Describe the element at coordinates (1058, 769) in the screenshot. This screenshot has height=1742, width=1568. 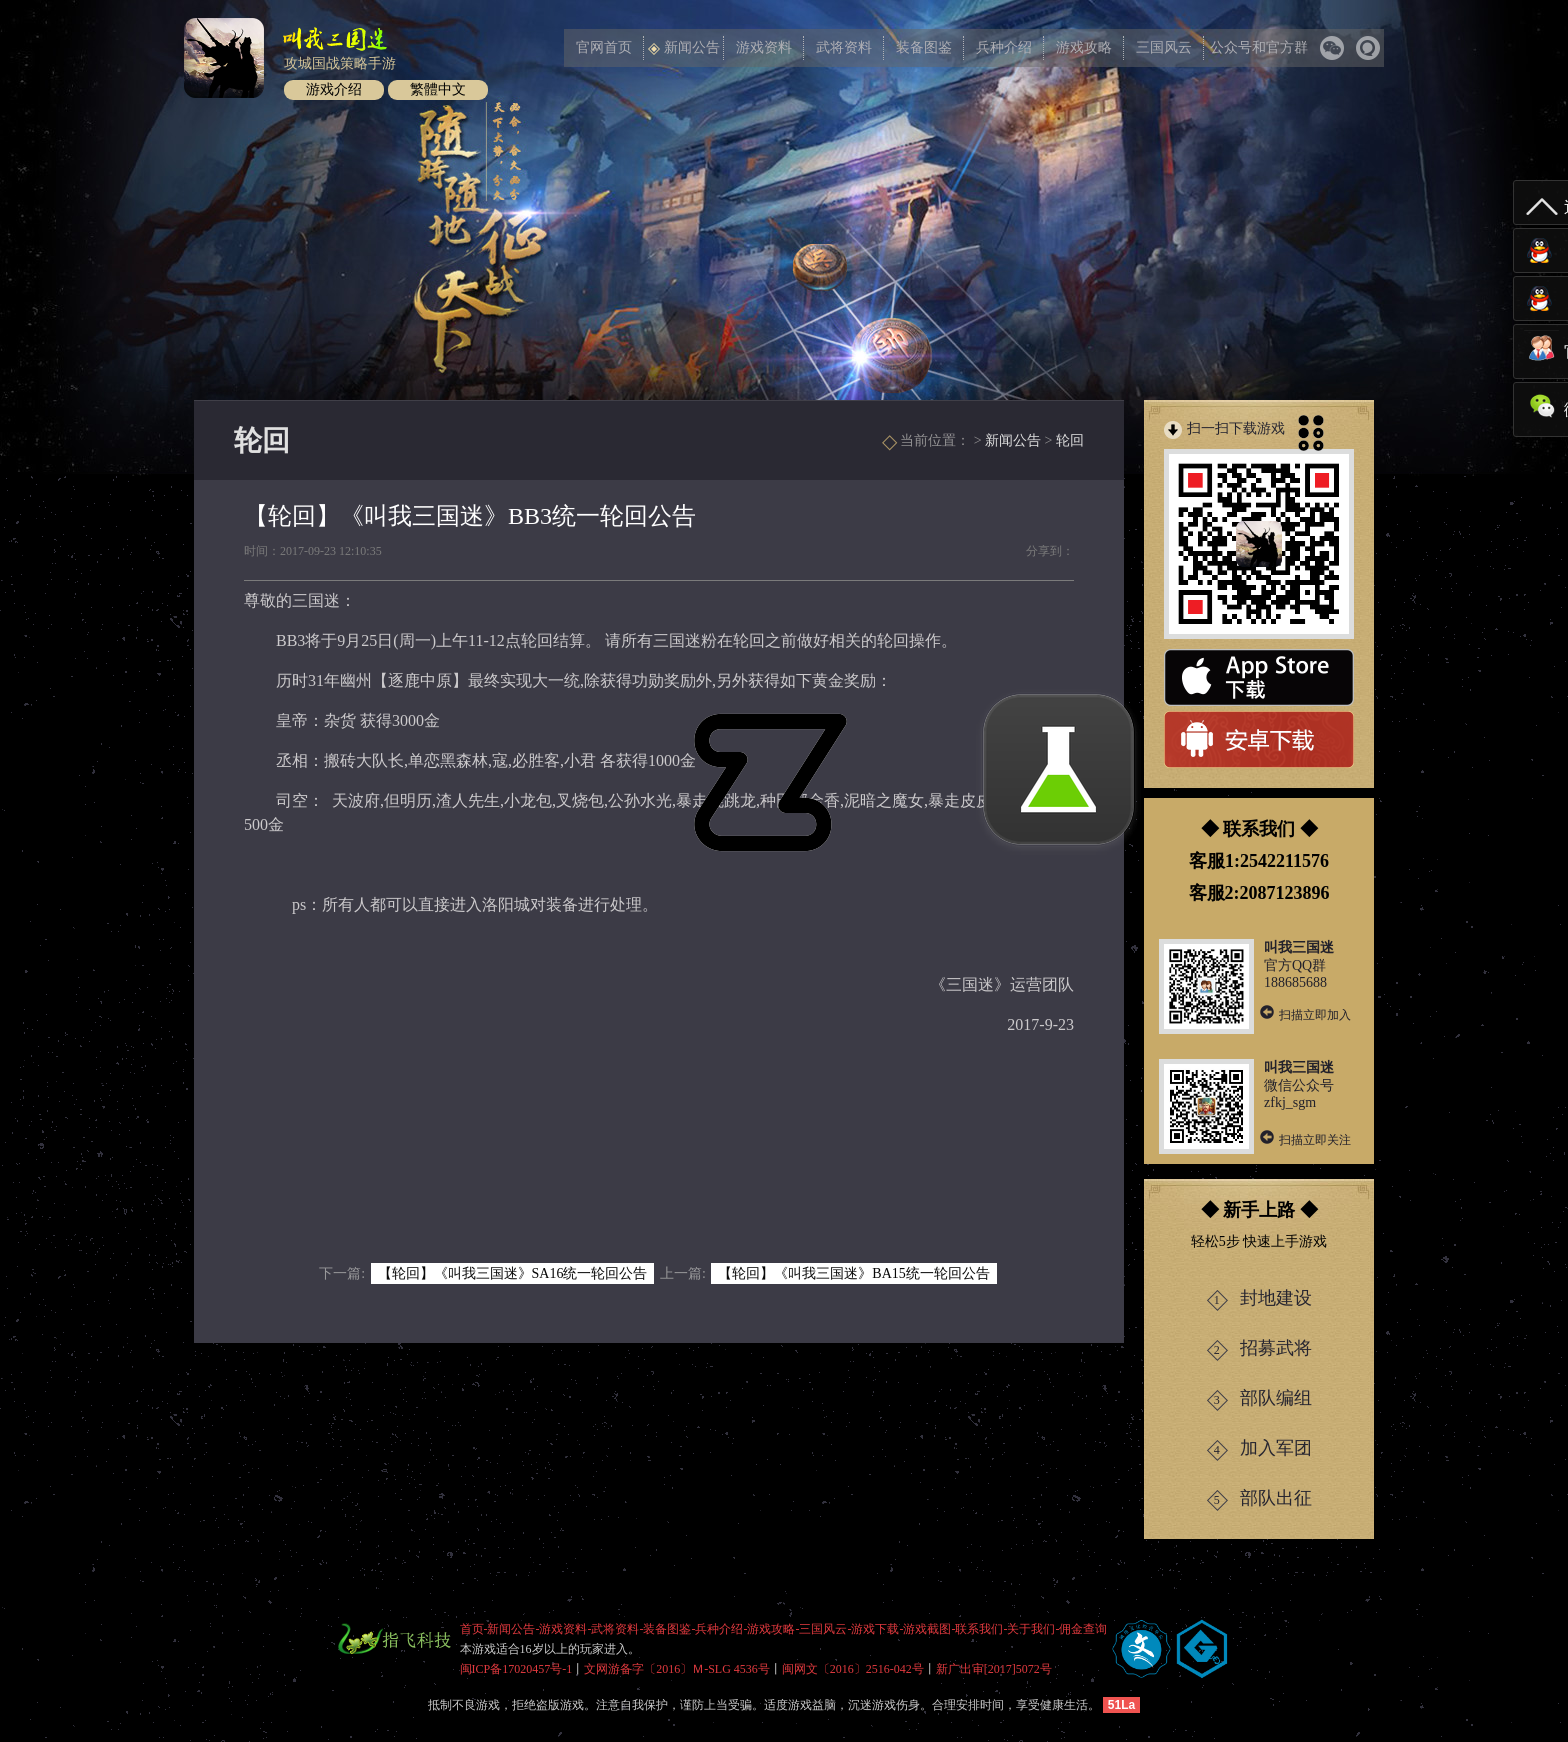
I see `open science or chemistry application` at that location.